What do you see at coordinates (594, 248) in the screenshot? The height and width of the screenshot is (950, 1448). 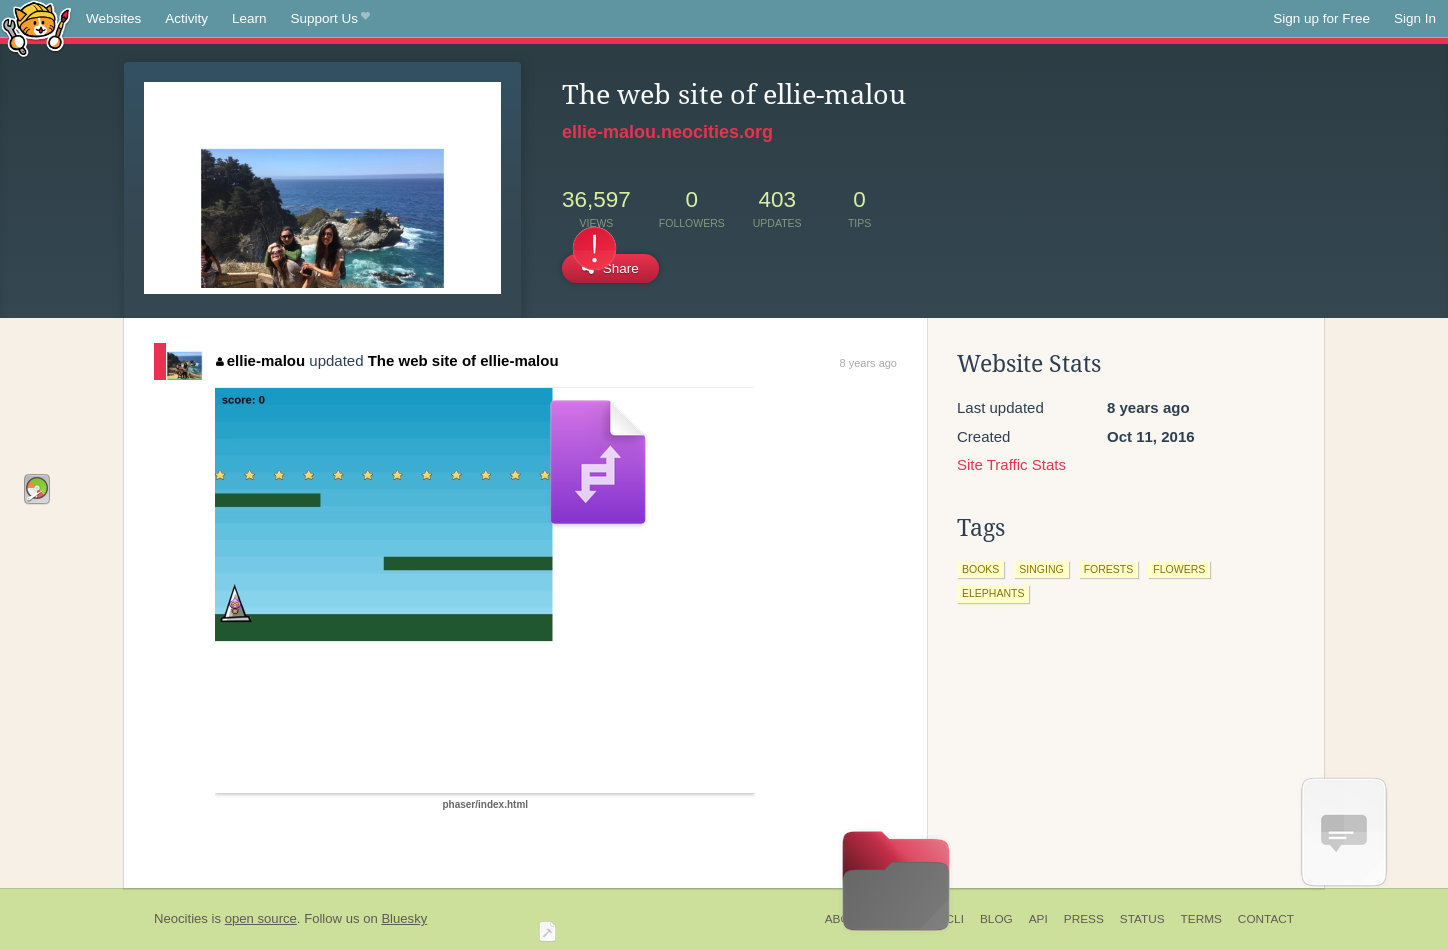 I see `indicates a warning or important alert message` at bounding box center [594, 248].